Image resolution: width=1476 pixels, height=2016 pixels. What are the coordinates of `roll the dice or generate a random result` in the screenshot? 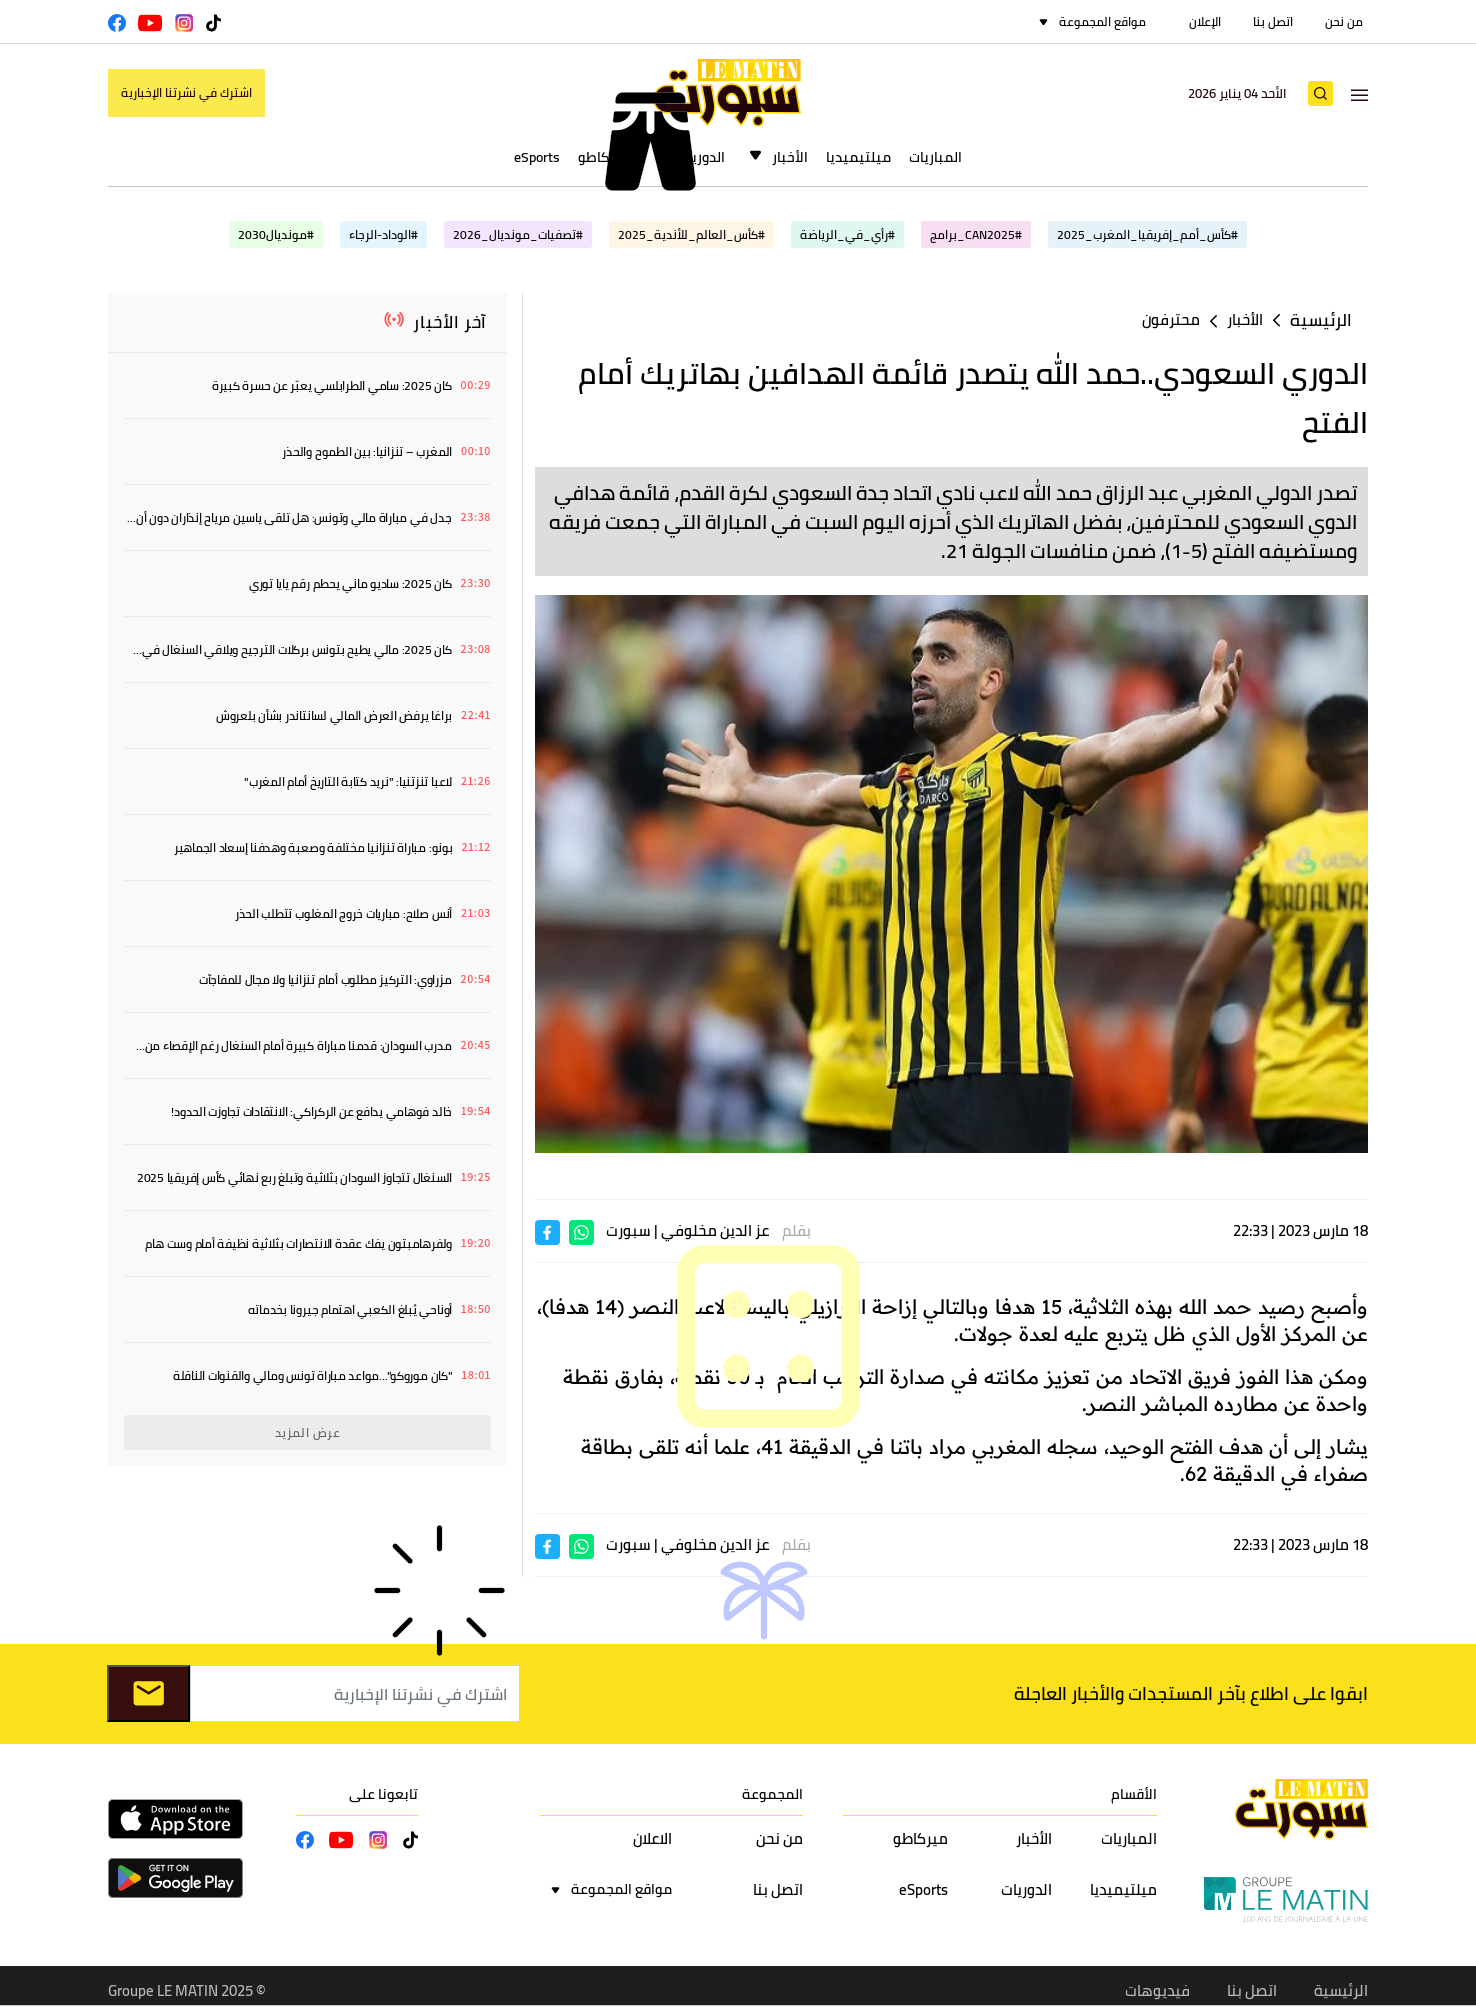 It's located at (768, 1336).